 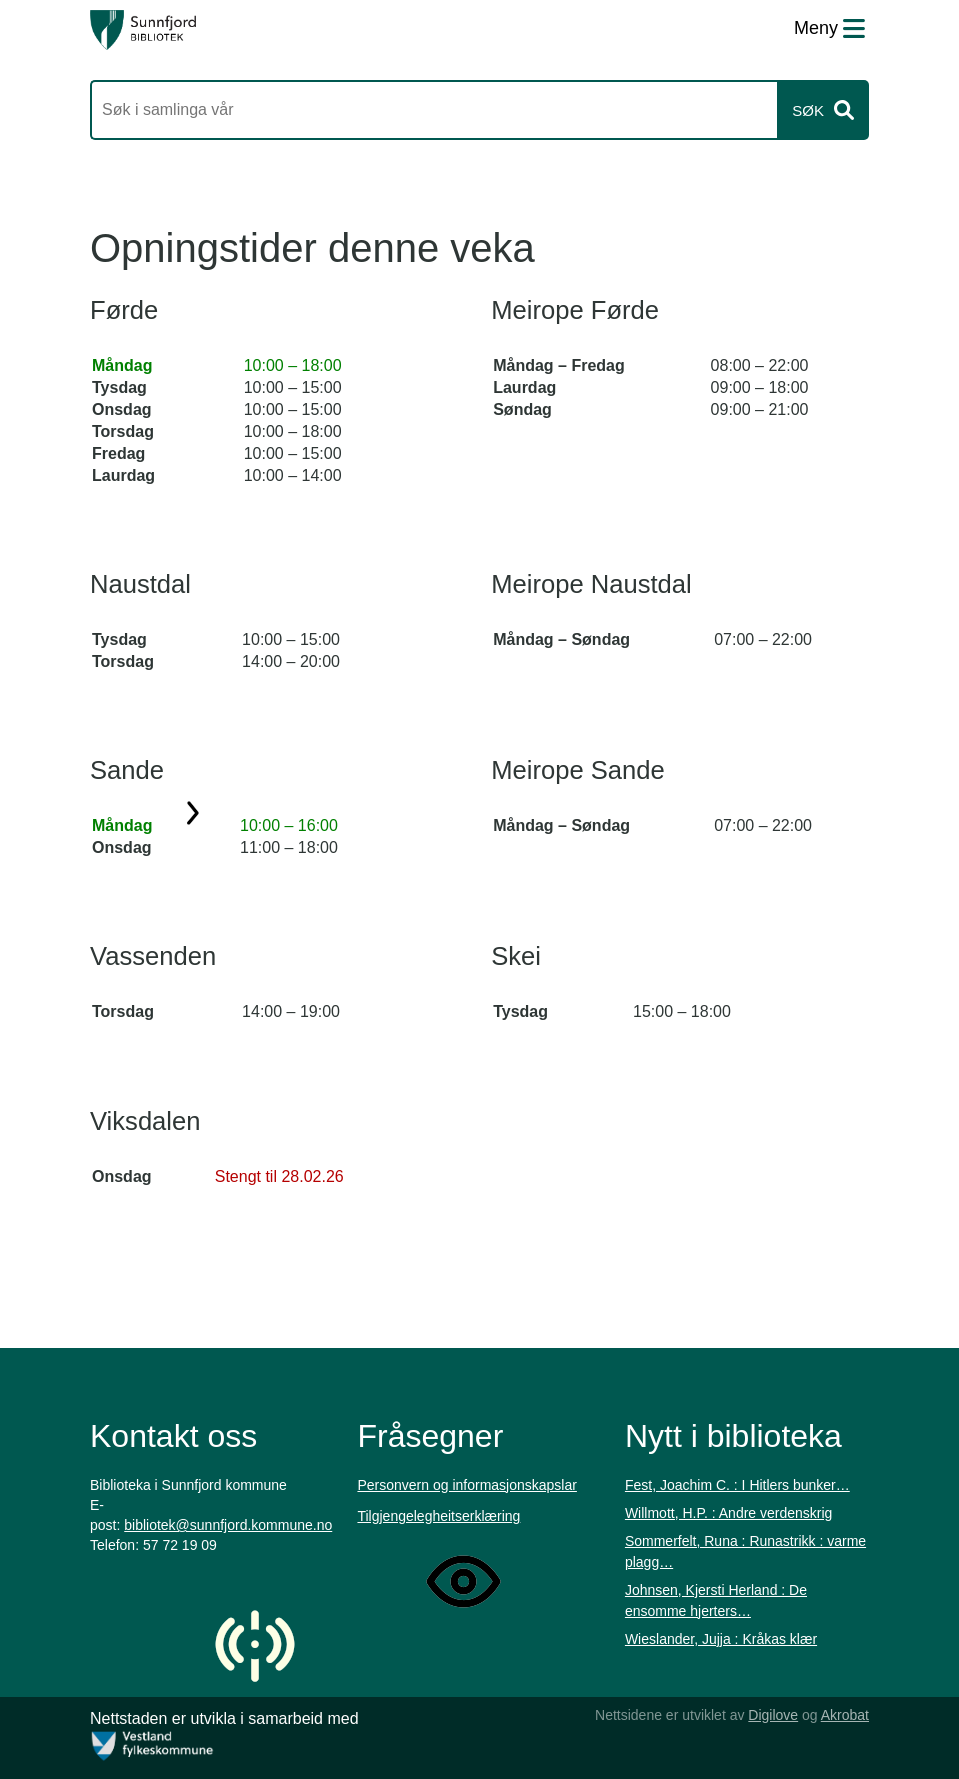 What do you see at coordinates (255, 1648) in the screenshot?
I see `shake to activate or trigger an action` at bounding box center [255, 1648].